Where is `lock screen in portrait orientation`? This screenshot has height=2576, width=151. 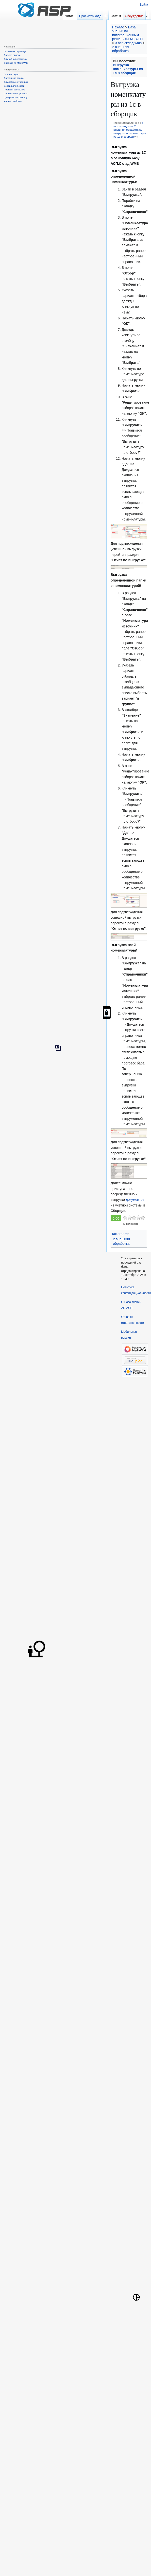
lock screen in portrait orientation is located at coordinates (107, 1013).